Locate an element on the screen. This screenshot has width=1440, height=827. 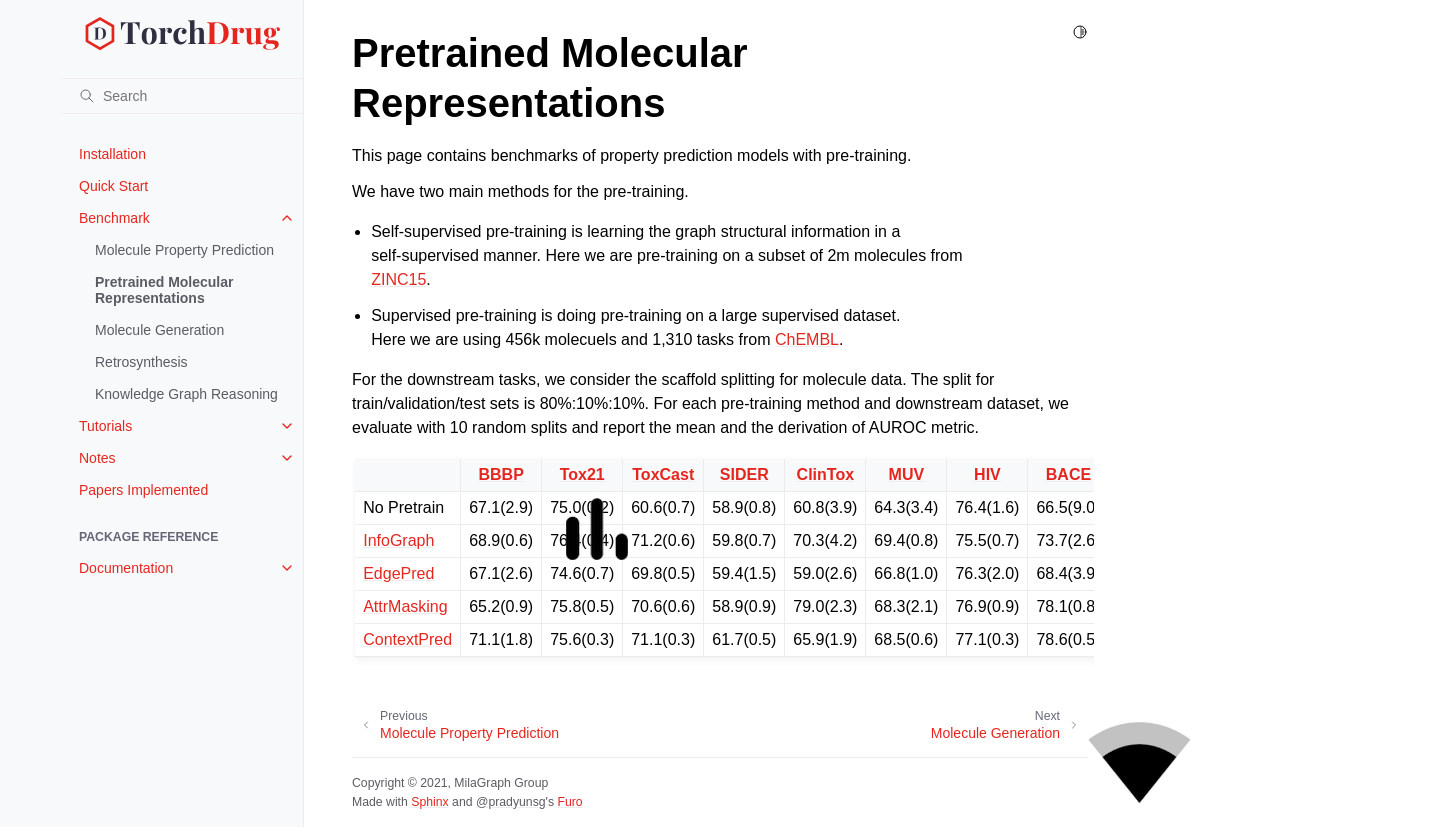
indicates moderate wifi signal strength is located at coordinates (1139, 761).